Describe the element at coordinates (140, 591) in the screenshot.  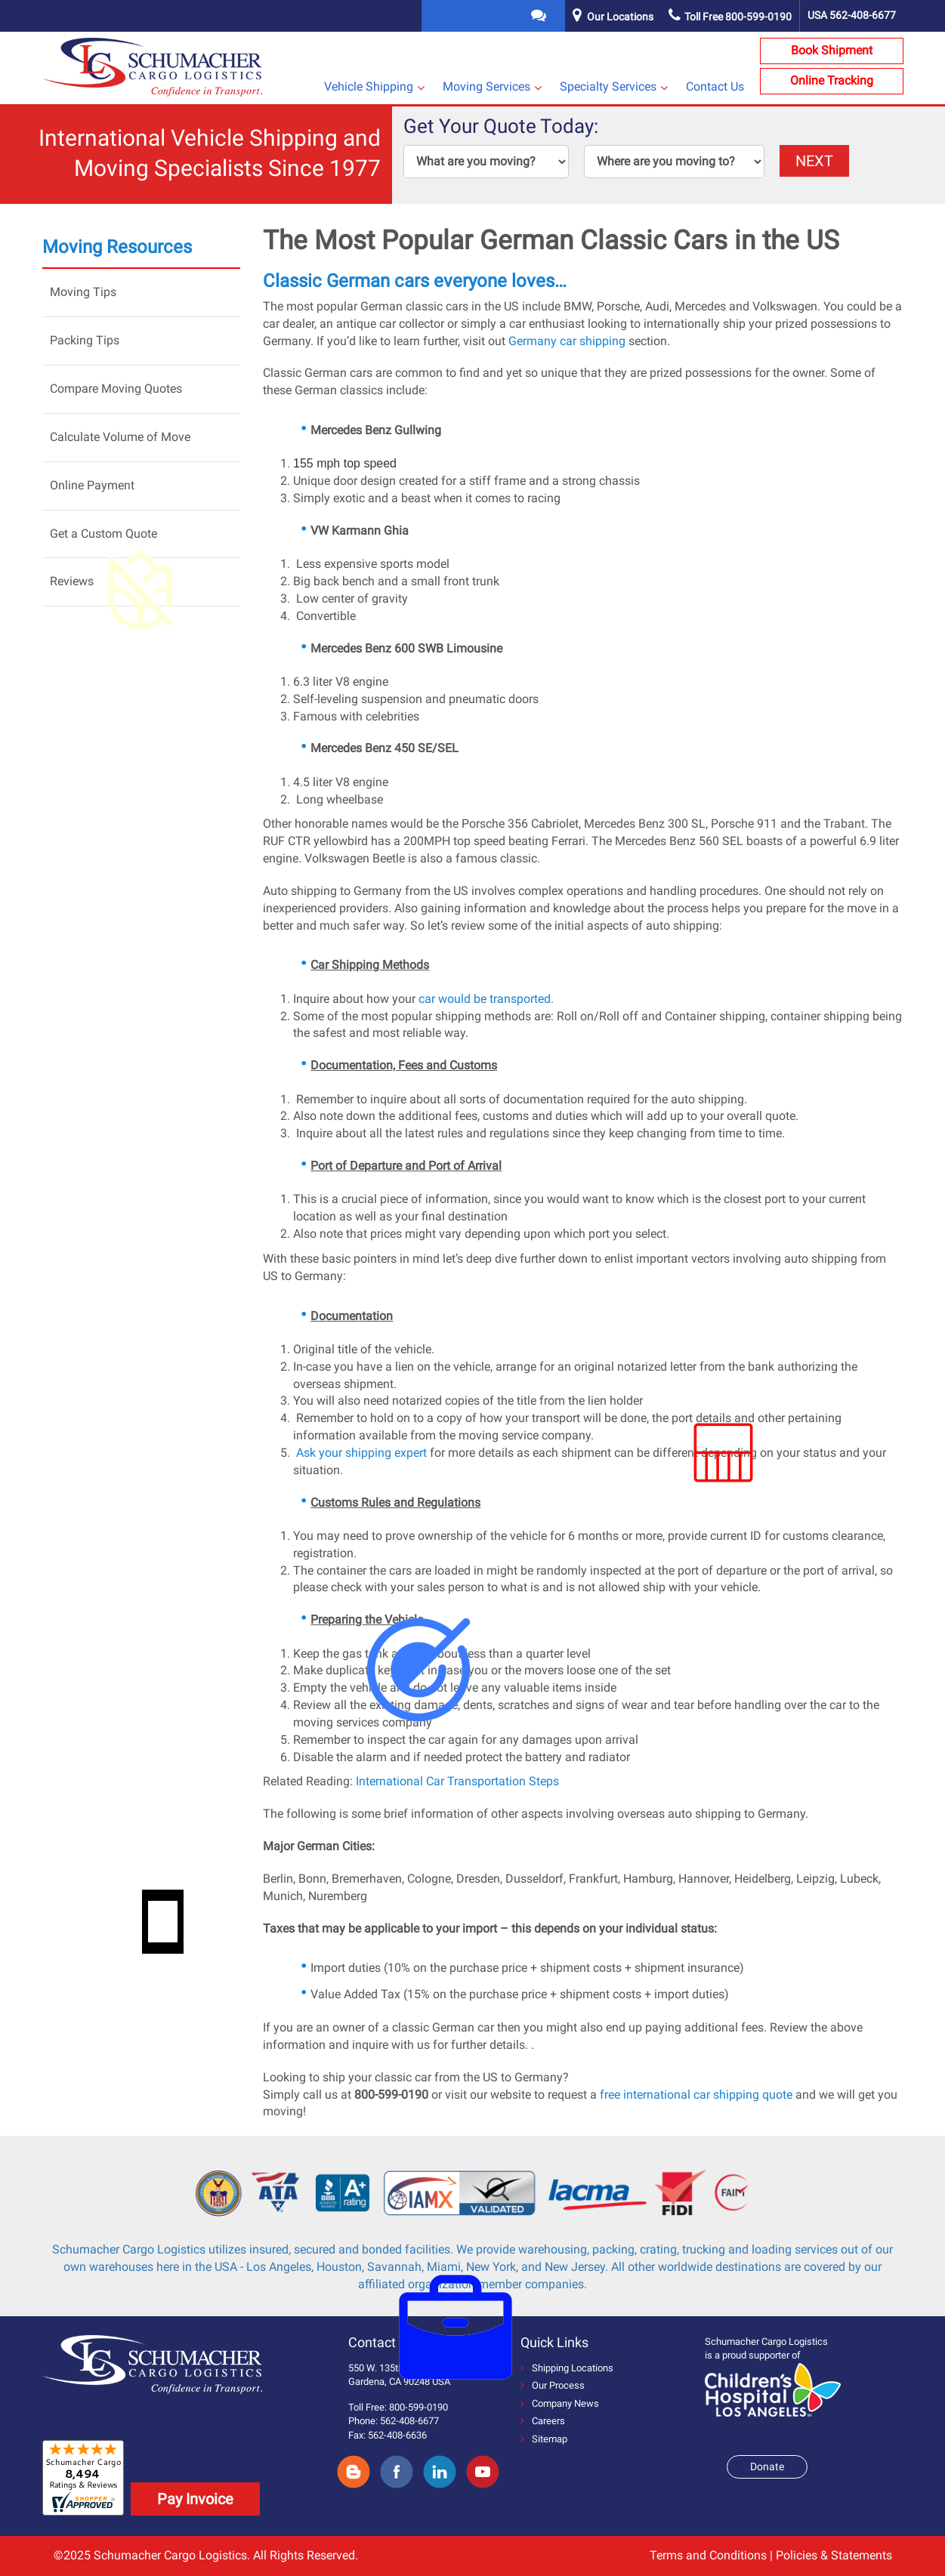
I see `indicates gluten-free or grain-free option` at that location.